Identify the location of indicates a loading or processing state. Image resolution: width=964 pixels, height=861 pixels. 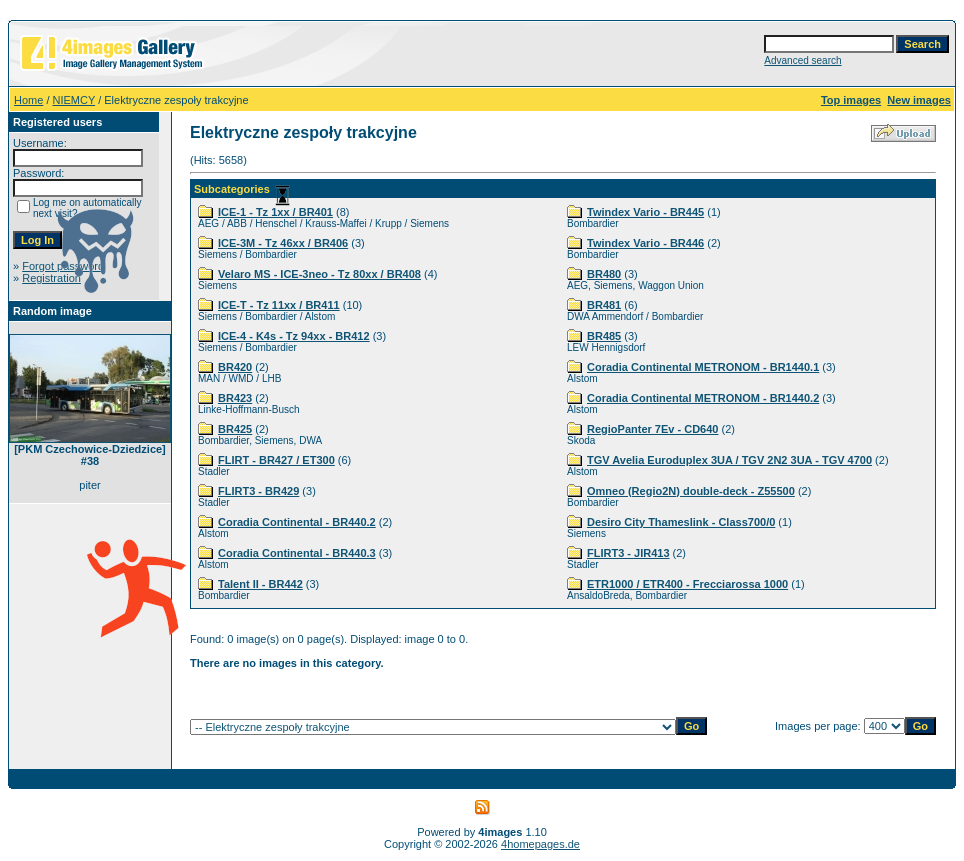
(282, 195).